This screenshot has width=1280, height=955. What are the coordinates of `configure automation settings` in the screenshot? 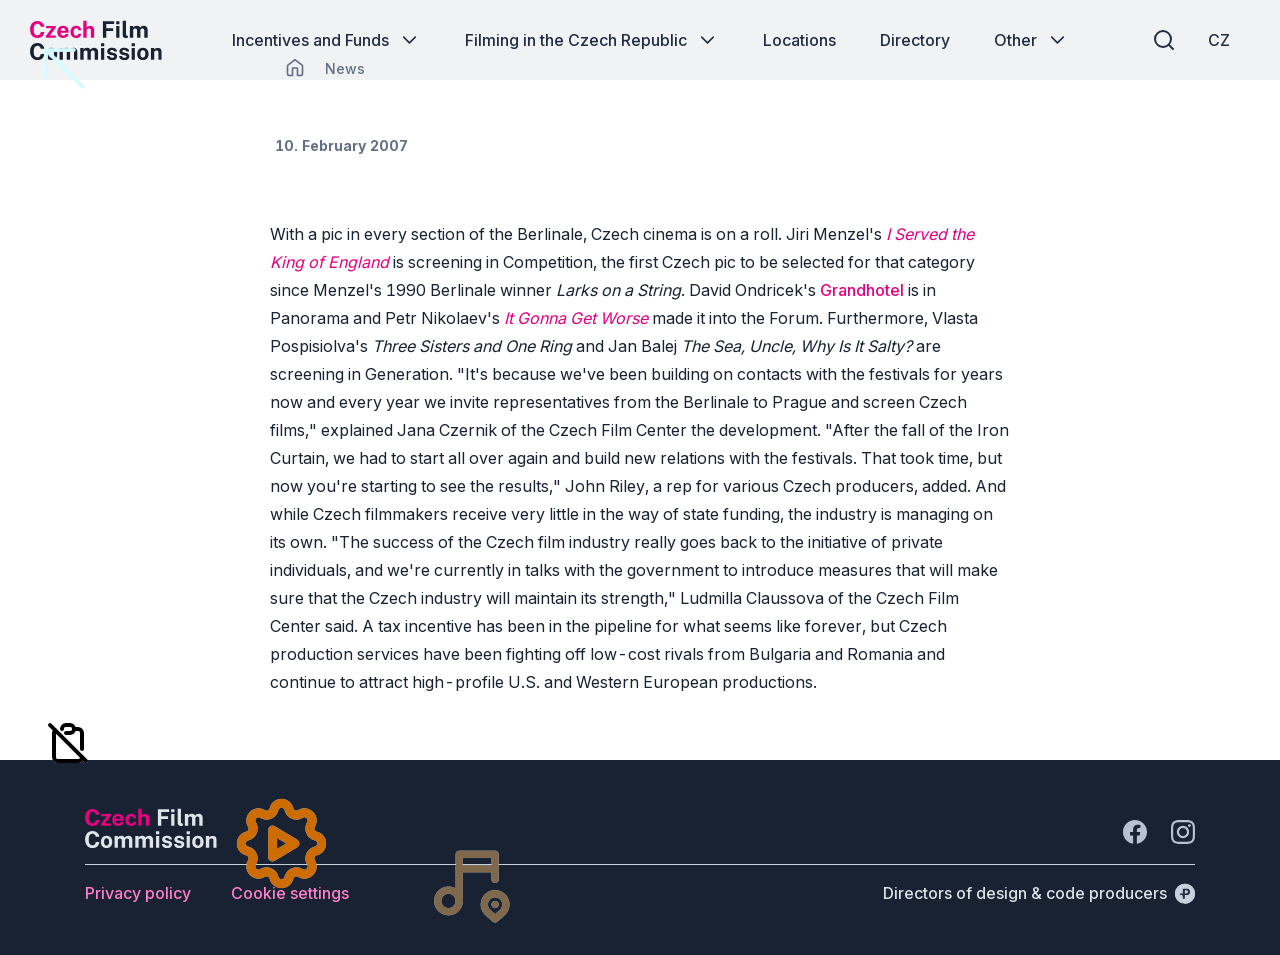 It's located at (281, 843).